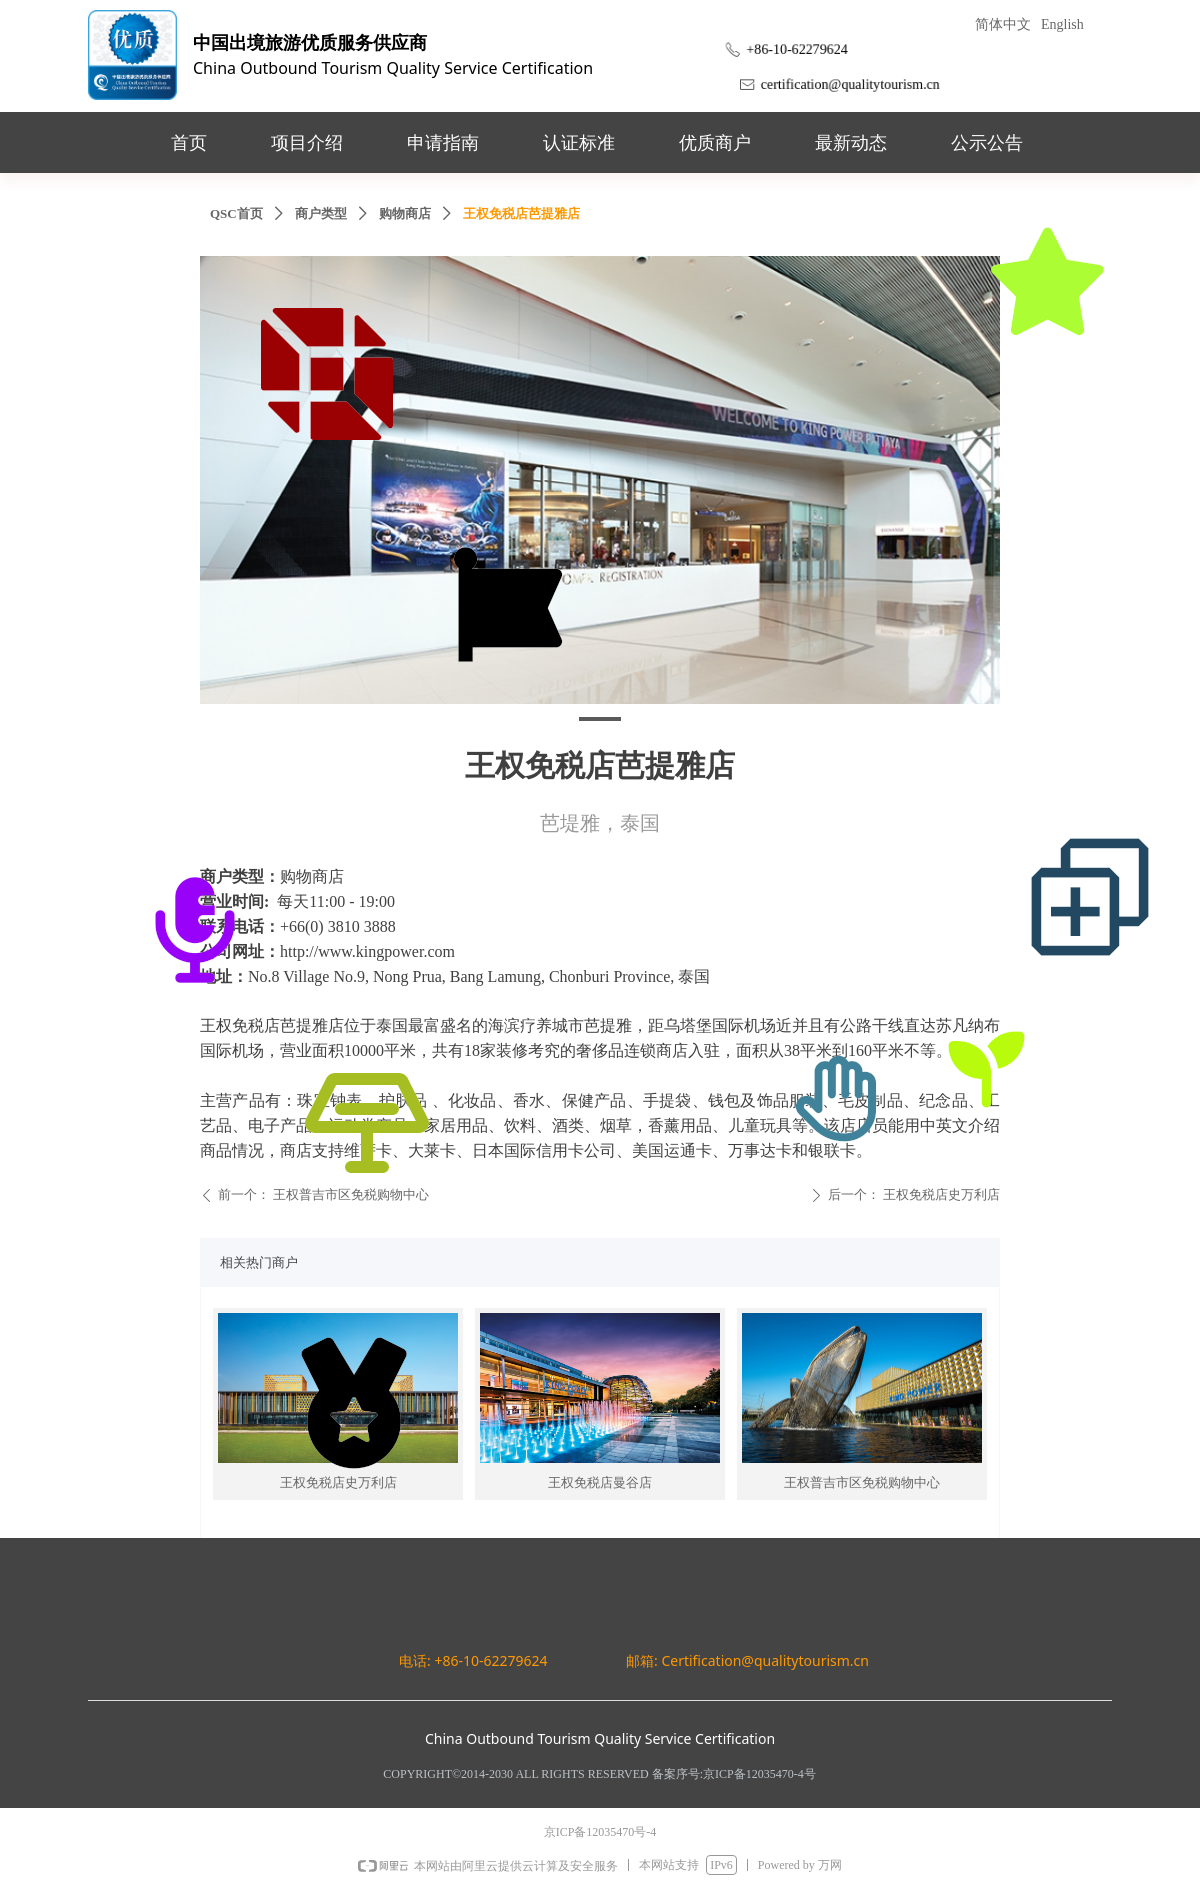 The width and height of the screenshot is (1200, 1888). What do you see at coordinates (508, 604) in the screenshot?
I see `Font Awesome brand logo` at bounding box center [508, 604].